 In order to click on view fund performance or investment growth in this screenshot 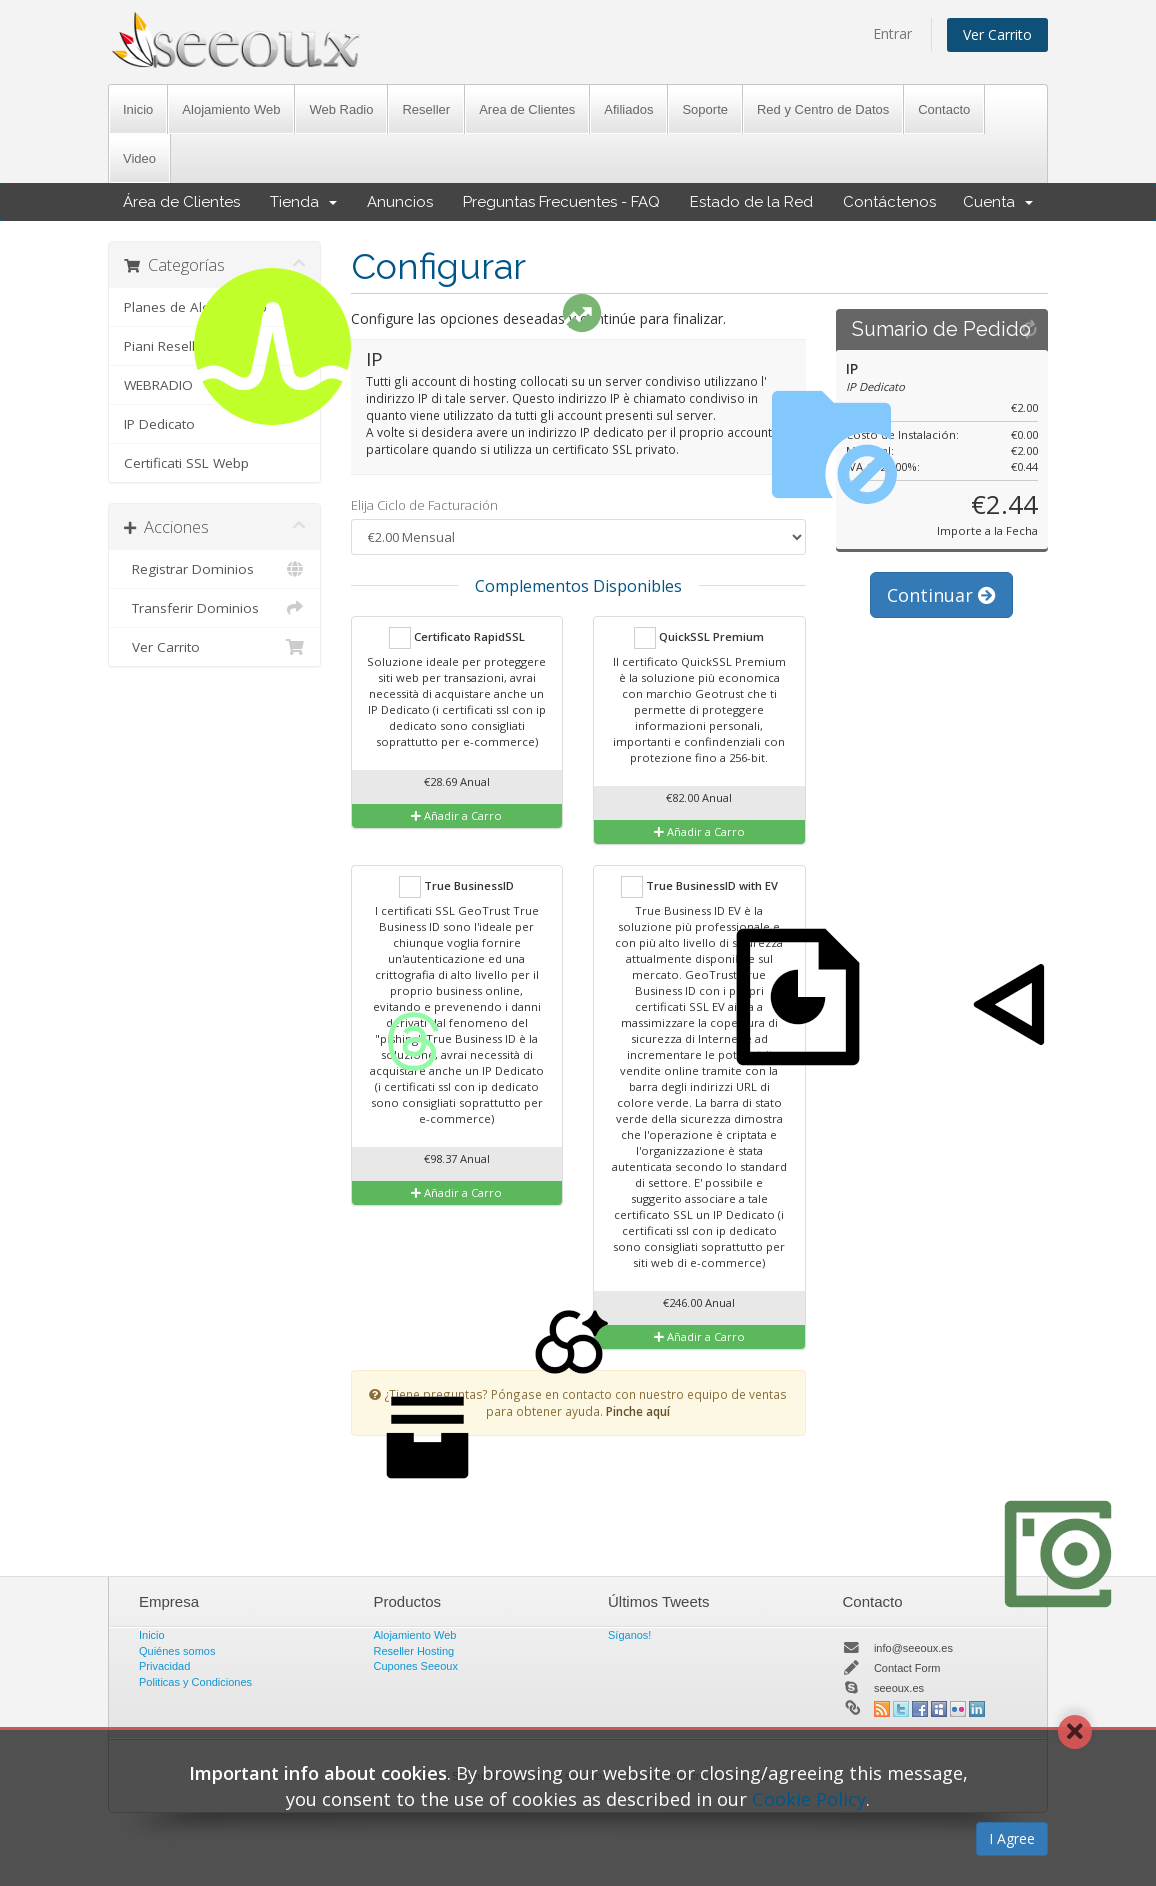, I will do `click(582, 313)`.